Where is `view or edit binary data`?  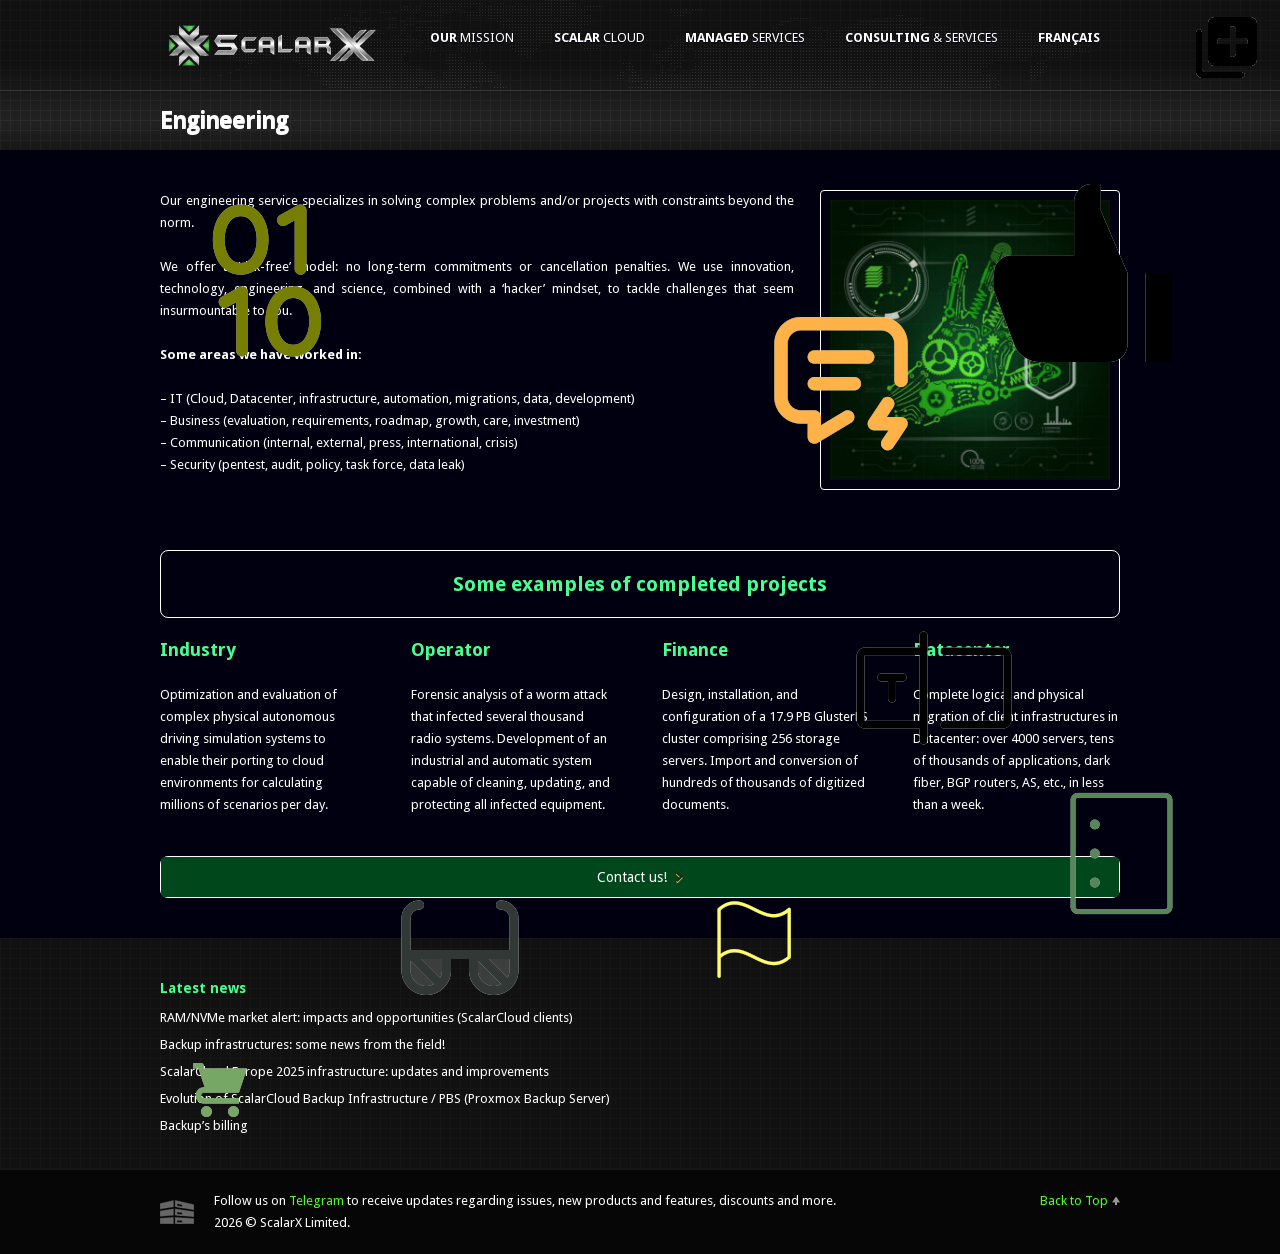 view or edit binary data is located at coordinates (265, 280).